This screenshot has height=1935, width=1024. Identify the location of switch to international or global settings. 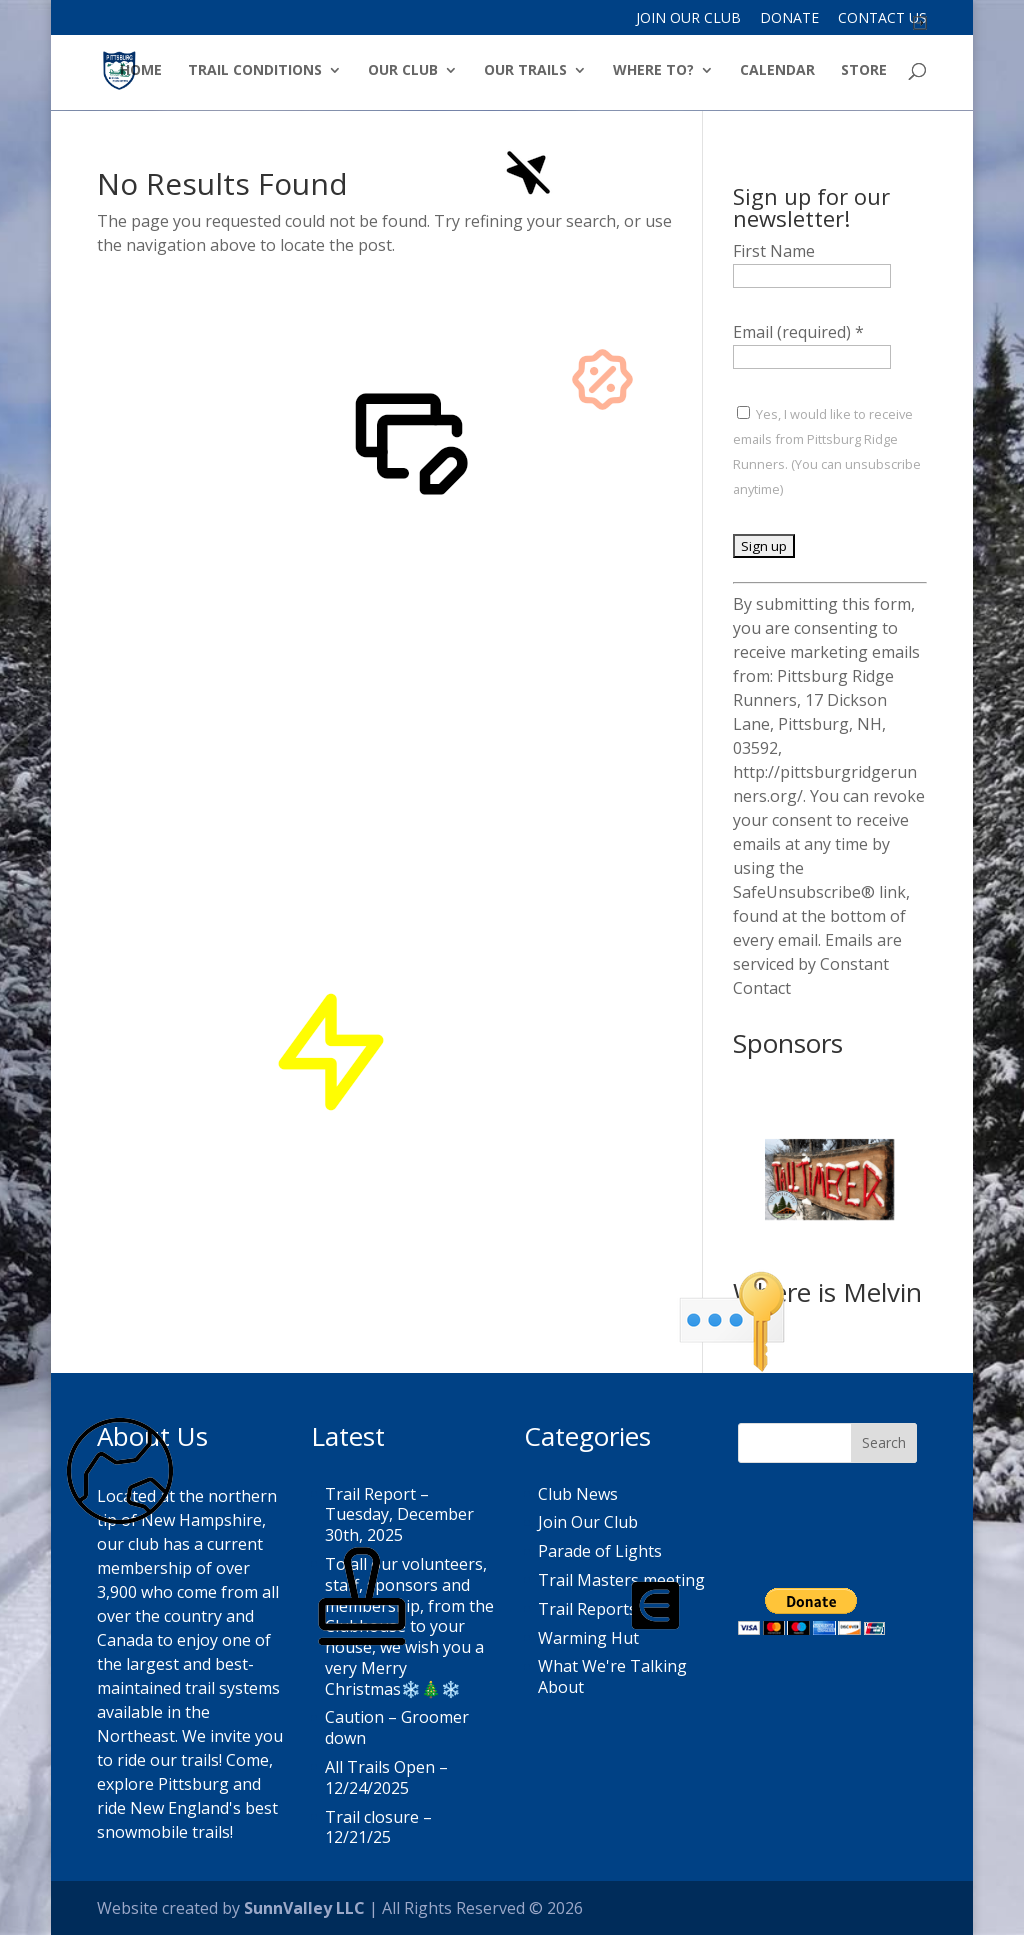
(120, 1471).